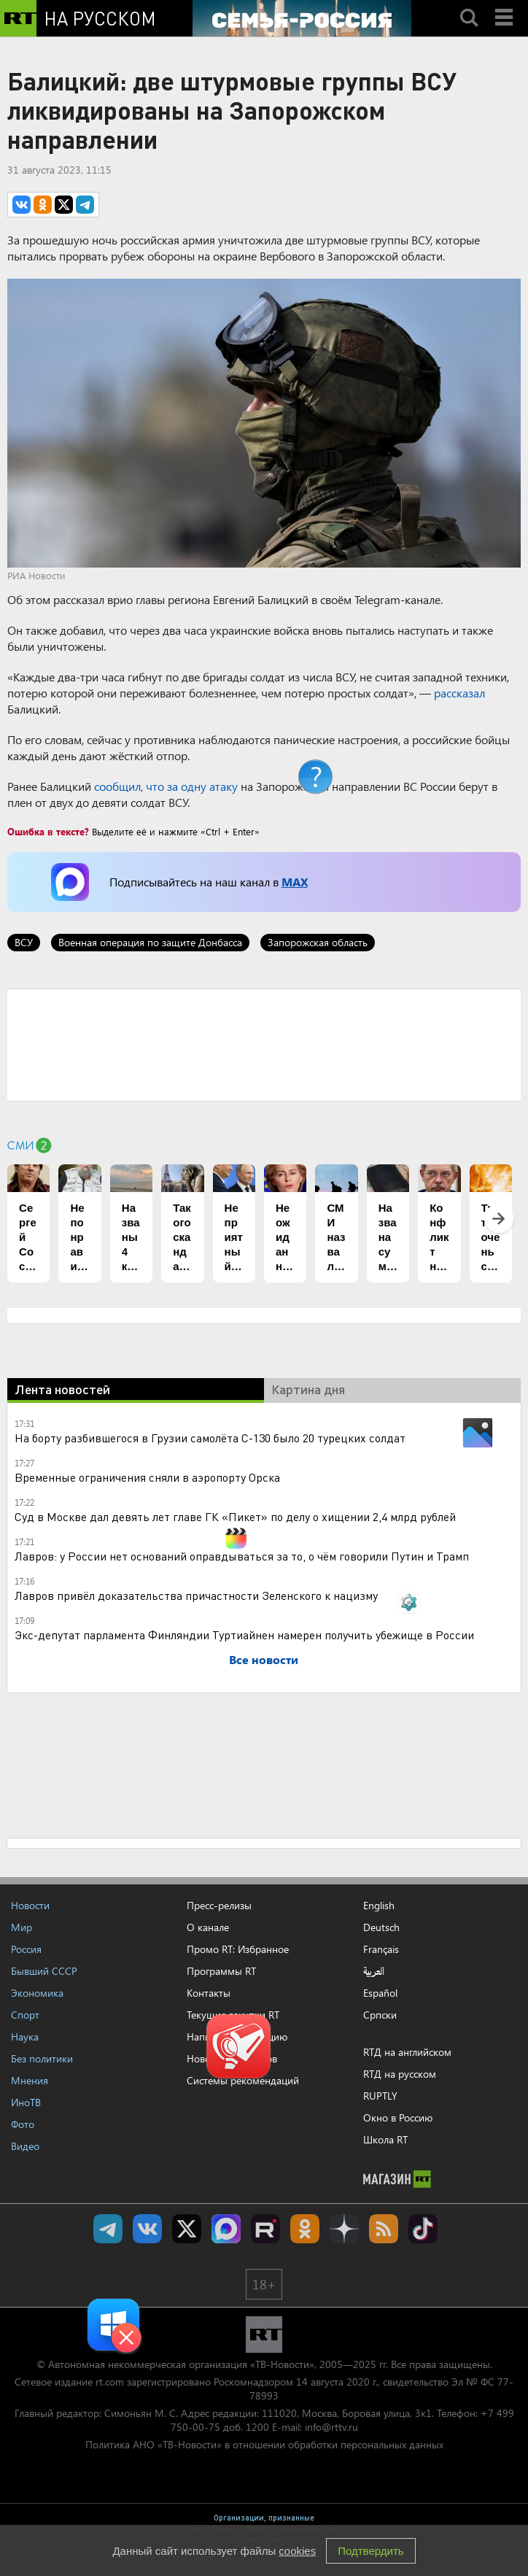  Describe the element at coordinates (408, 1602) in the screenshot. I see `open jacobdev application` at that location.